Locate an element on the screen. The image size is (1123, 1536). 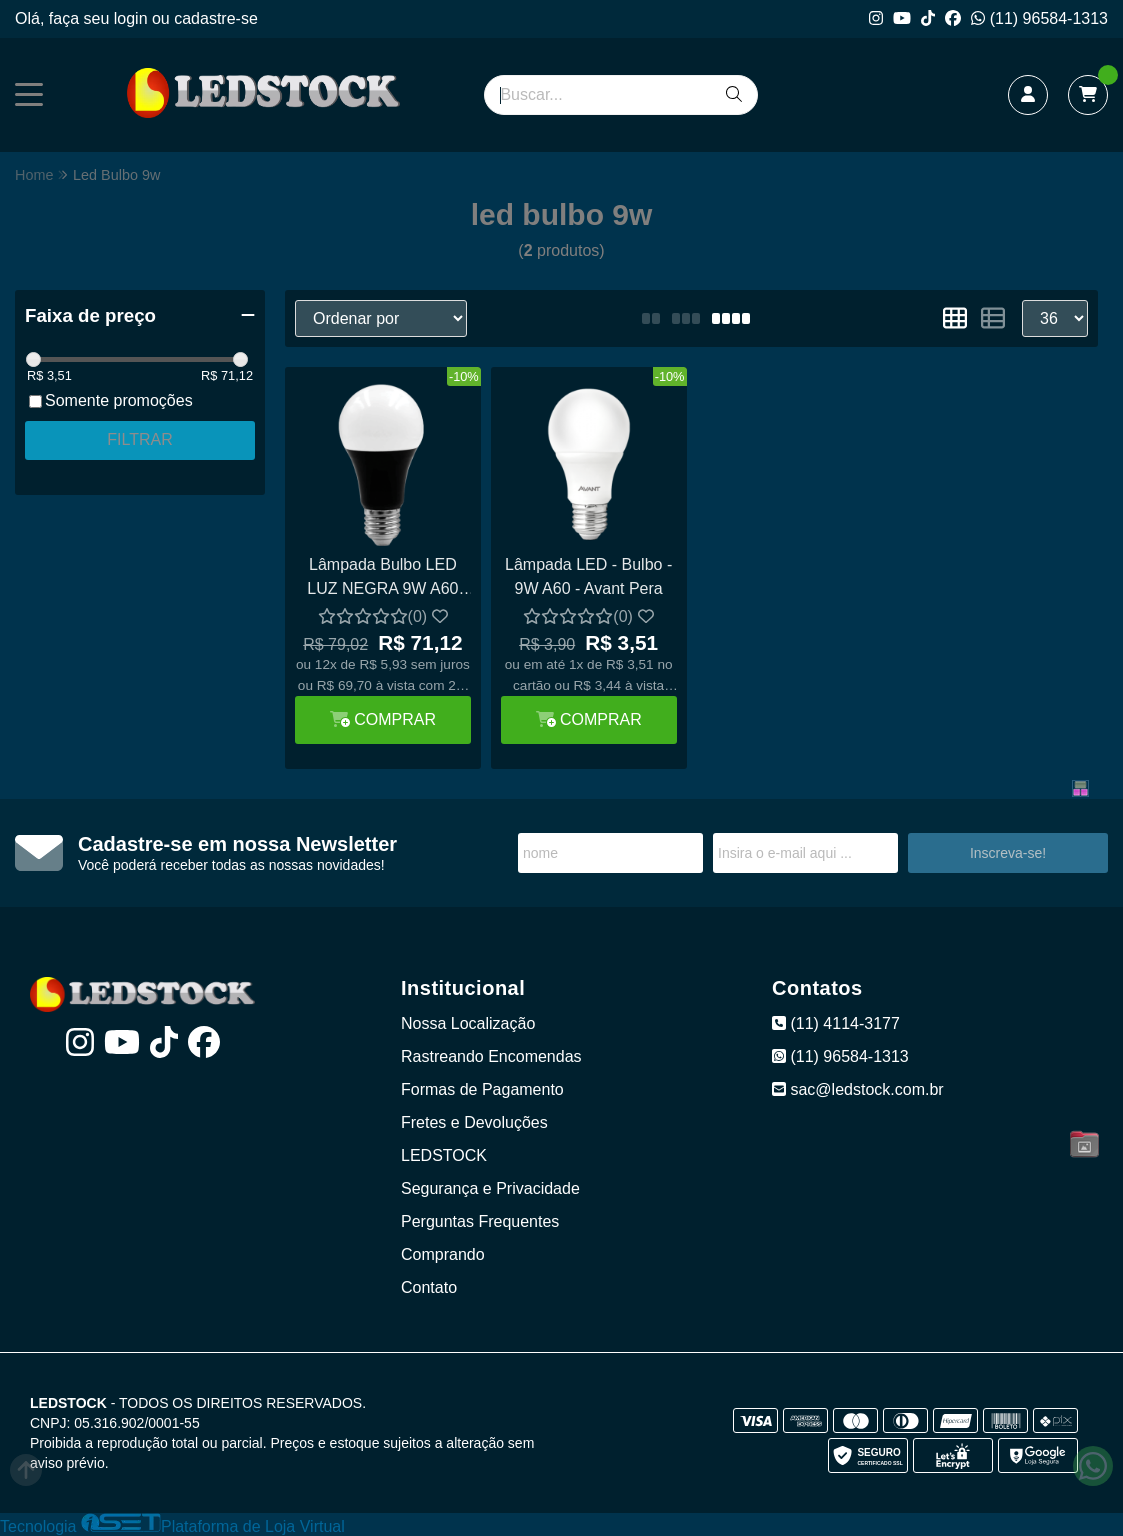
select all items in the current view is located at coordinates (1080, 788).